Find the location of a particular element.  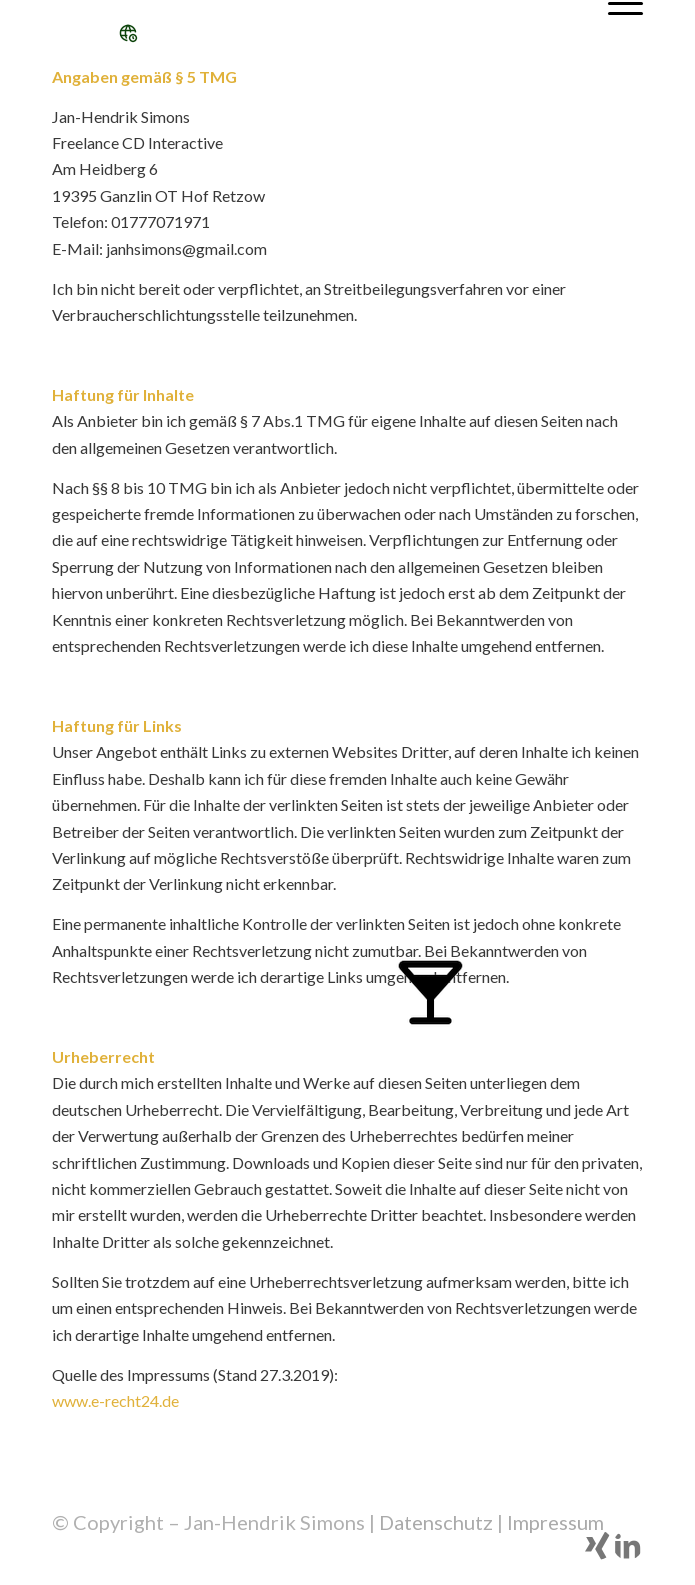

find nearby bars or nightlife is located at coordinates (430, 992).